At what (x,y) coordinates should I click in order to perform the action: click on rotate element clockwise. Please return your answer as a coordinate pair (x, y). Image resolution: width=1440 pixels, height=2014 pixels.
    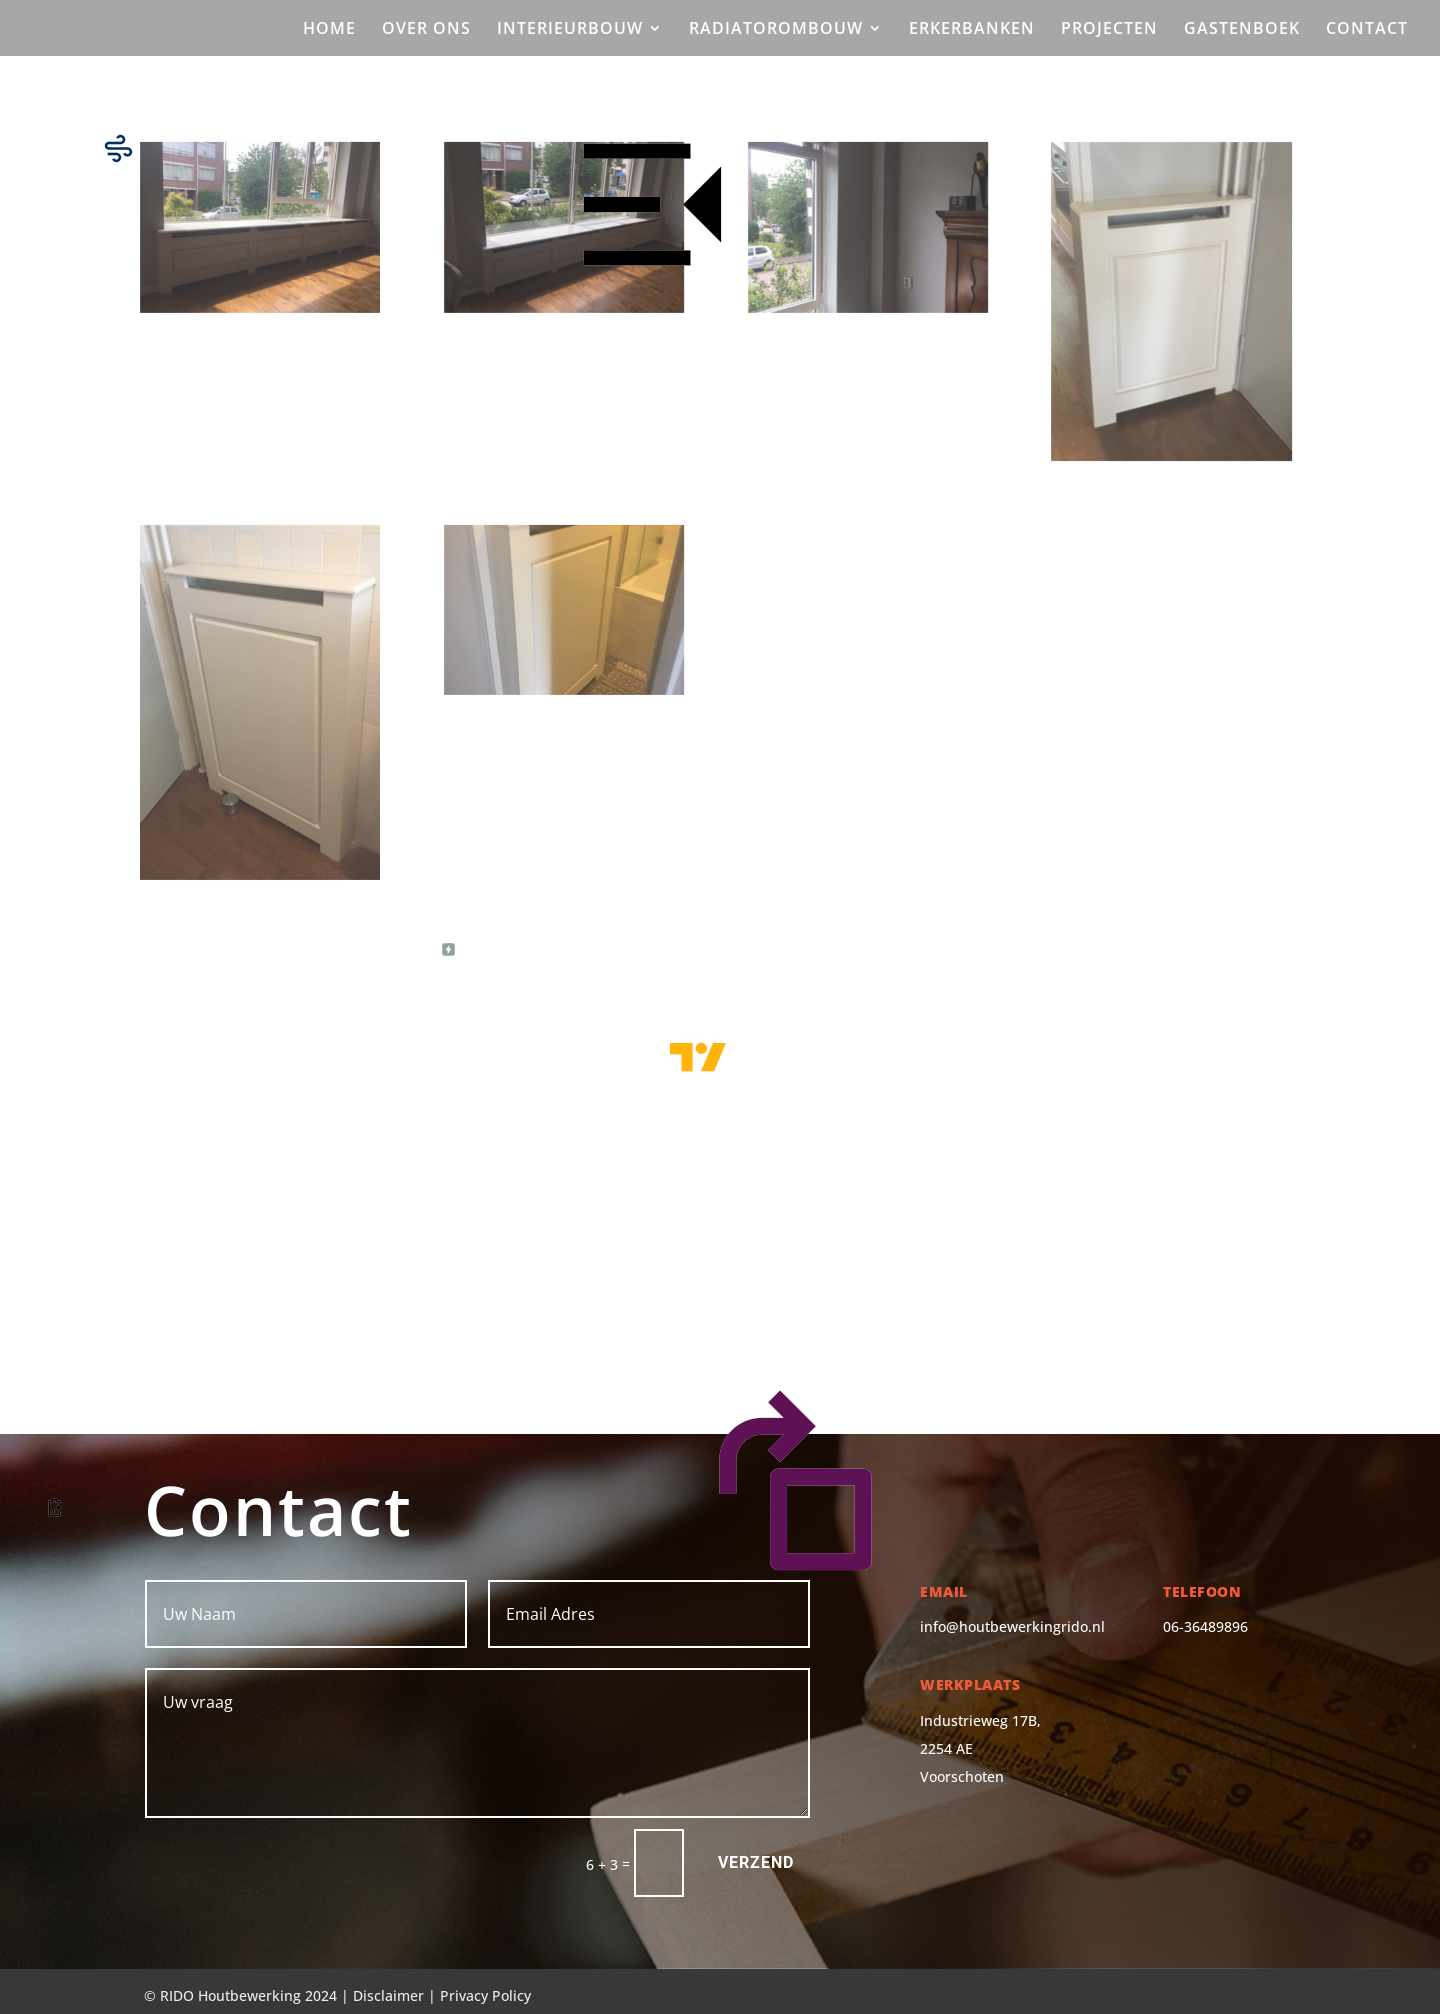
    Looking at the image, I should click on (795, 1485).